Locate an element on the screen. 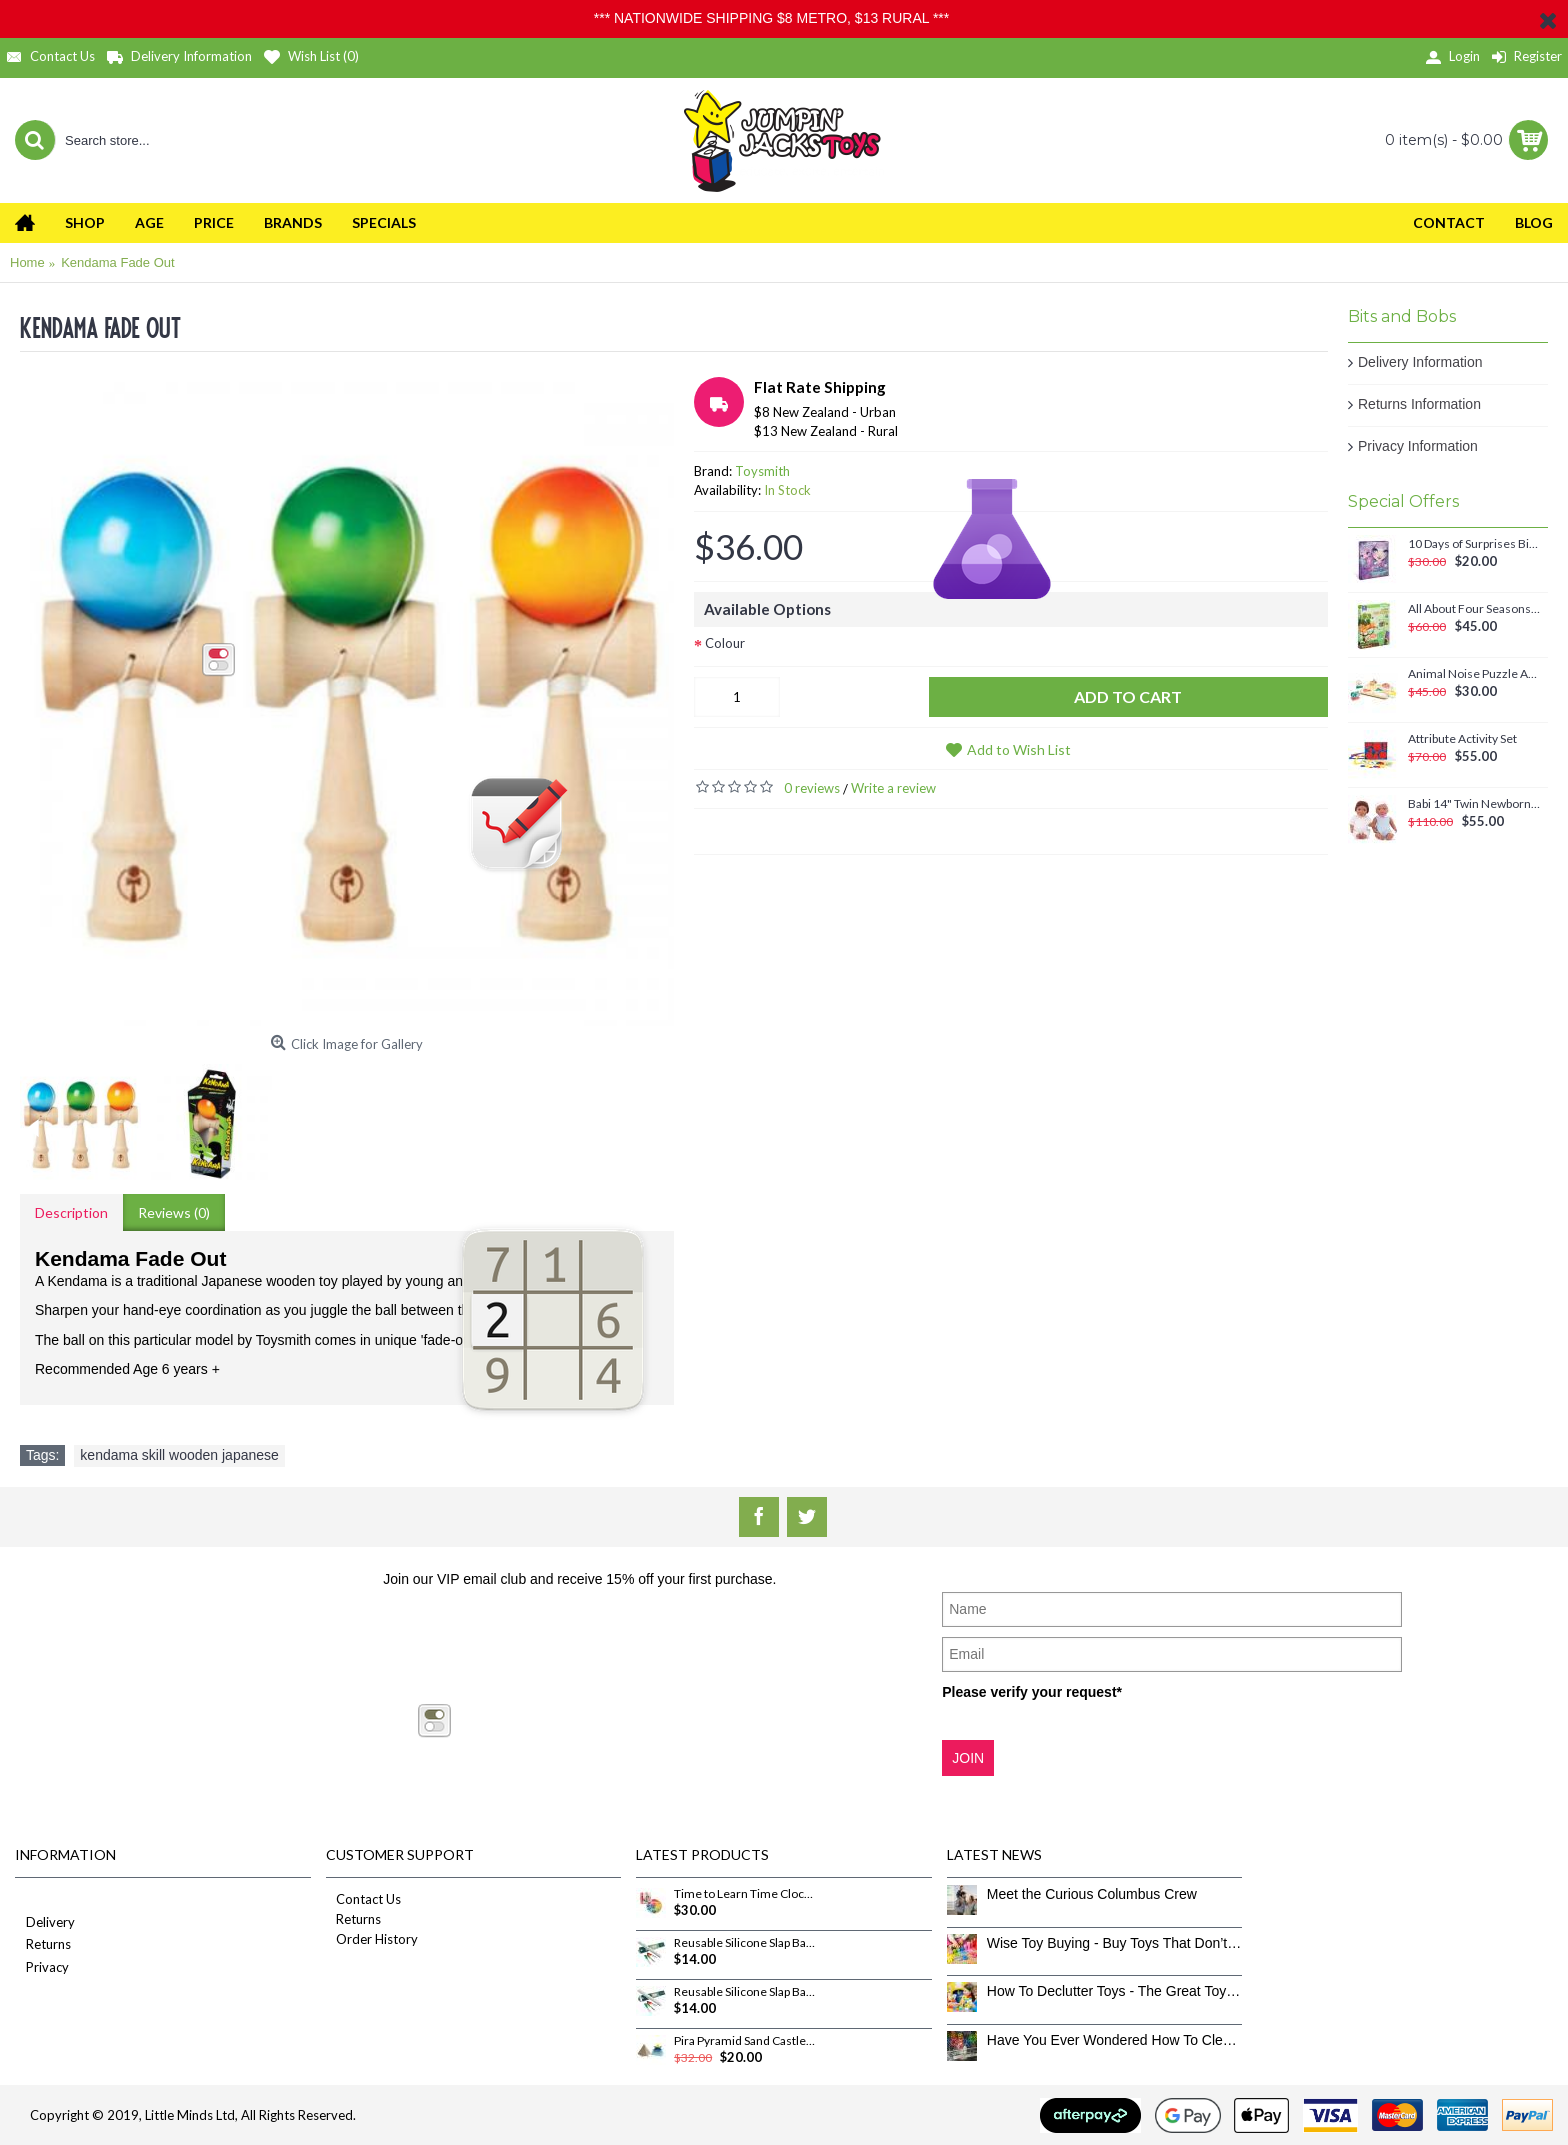 Image resolution: width=1568 pixels, height=2145 pixels. launch the sudoku puzzle game is located at coordinates (553, 1320).